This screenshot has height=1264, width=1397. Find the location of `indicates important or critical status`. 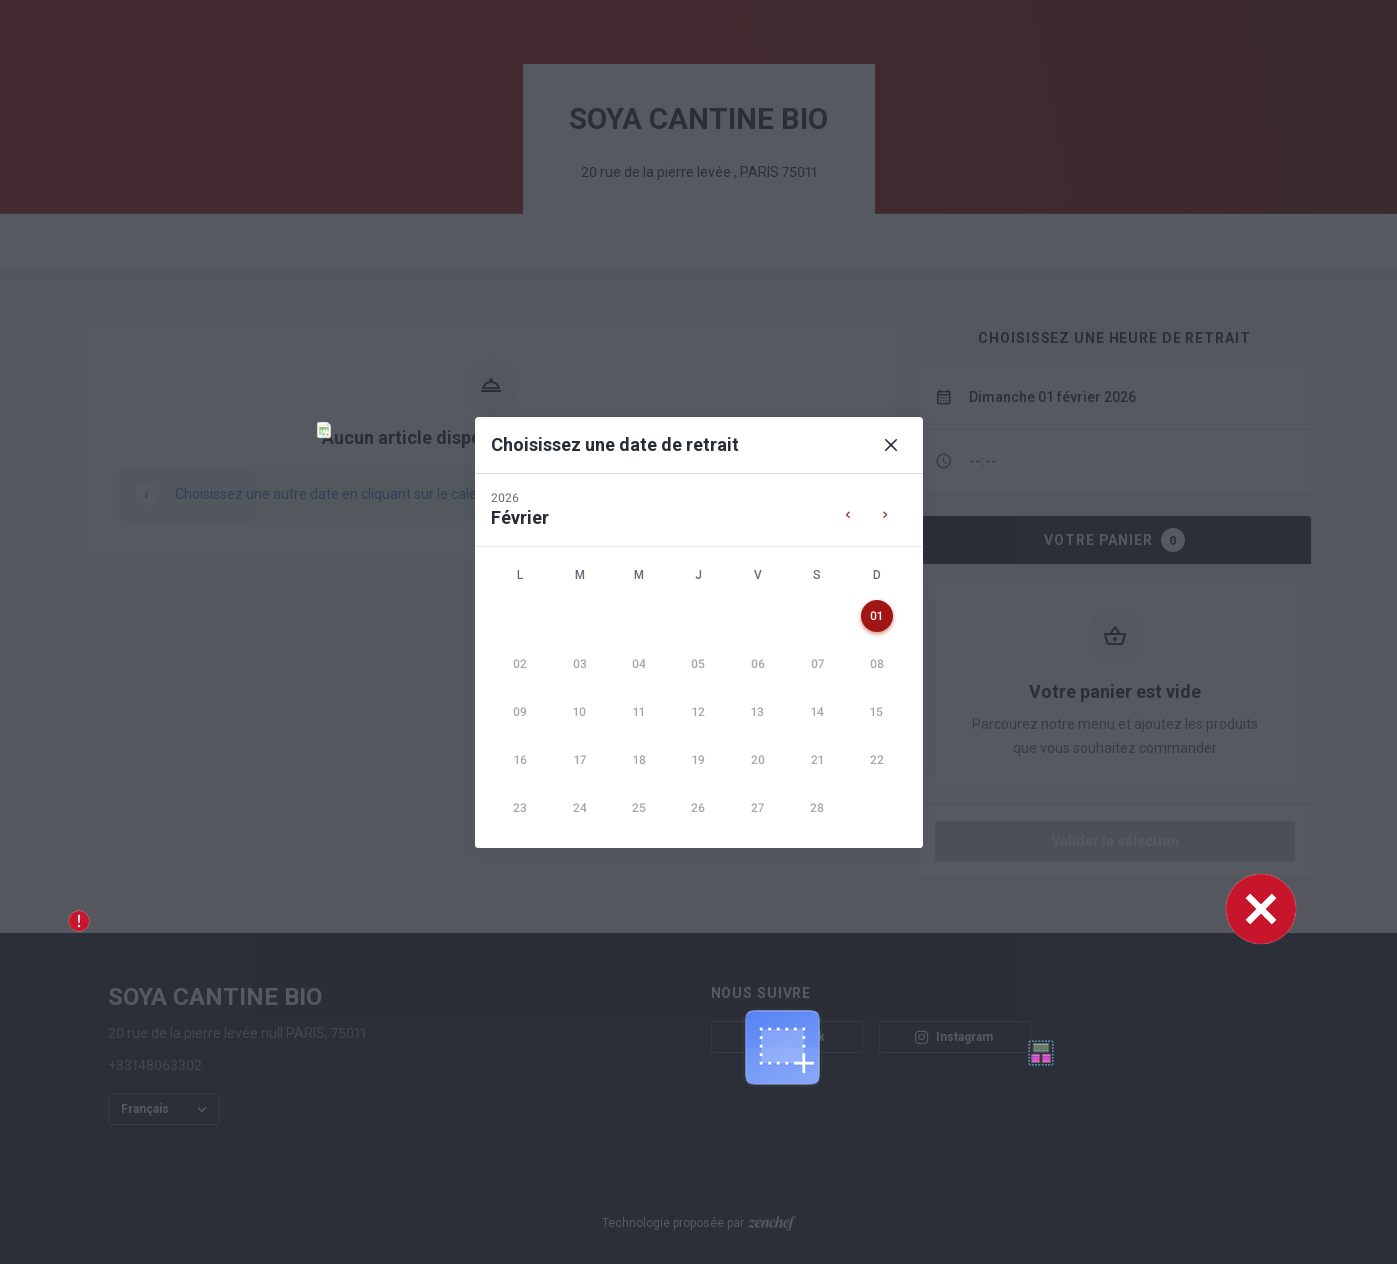

indicates important or critical status is located at coordinates (79, 921).